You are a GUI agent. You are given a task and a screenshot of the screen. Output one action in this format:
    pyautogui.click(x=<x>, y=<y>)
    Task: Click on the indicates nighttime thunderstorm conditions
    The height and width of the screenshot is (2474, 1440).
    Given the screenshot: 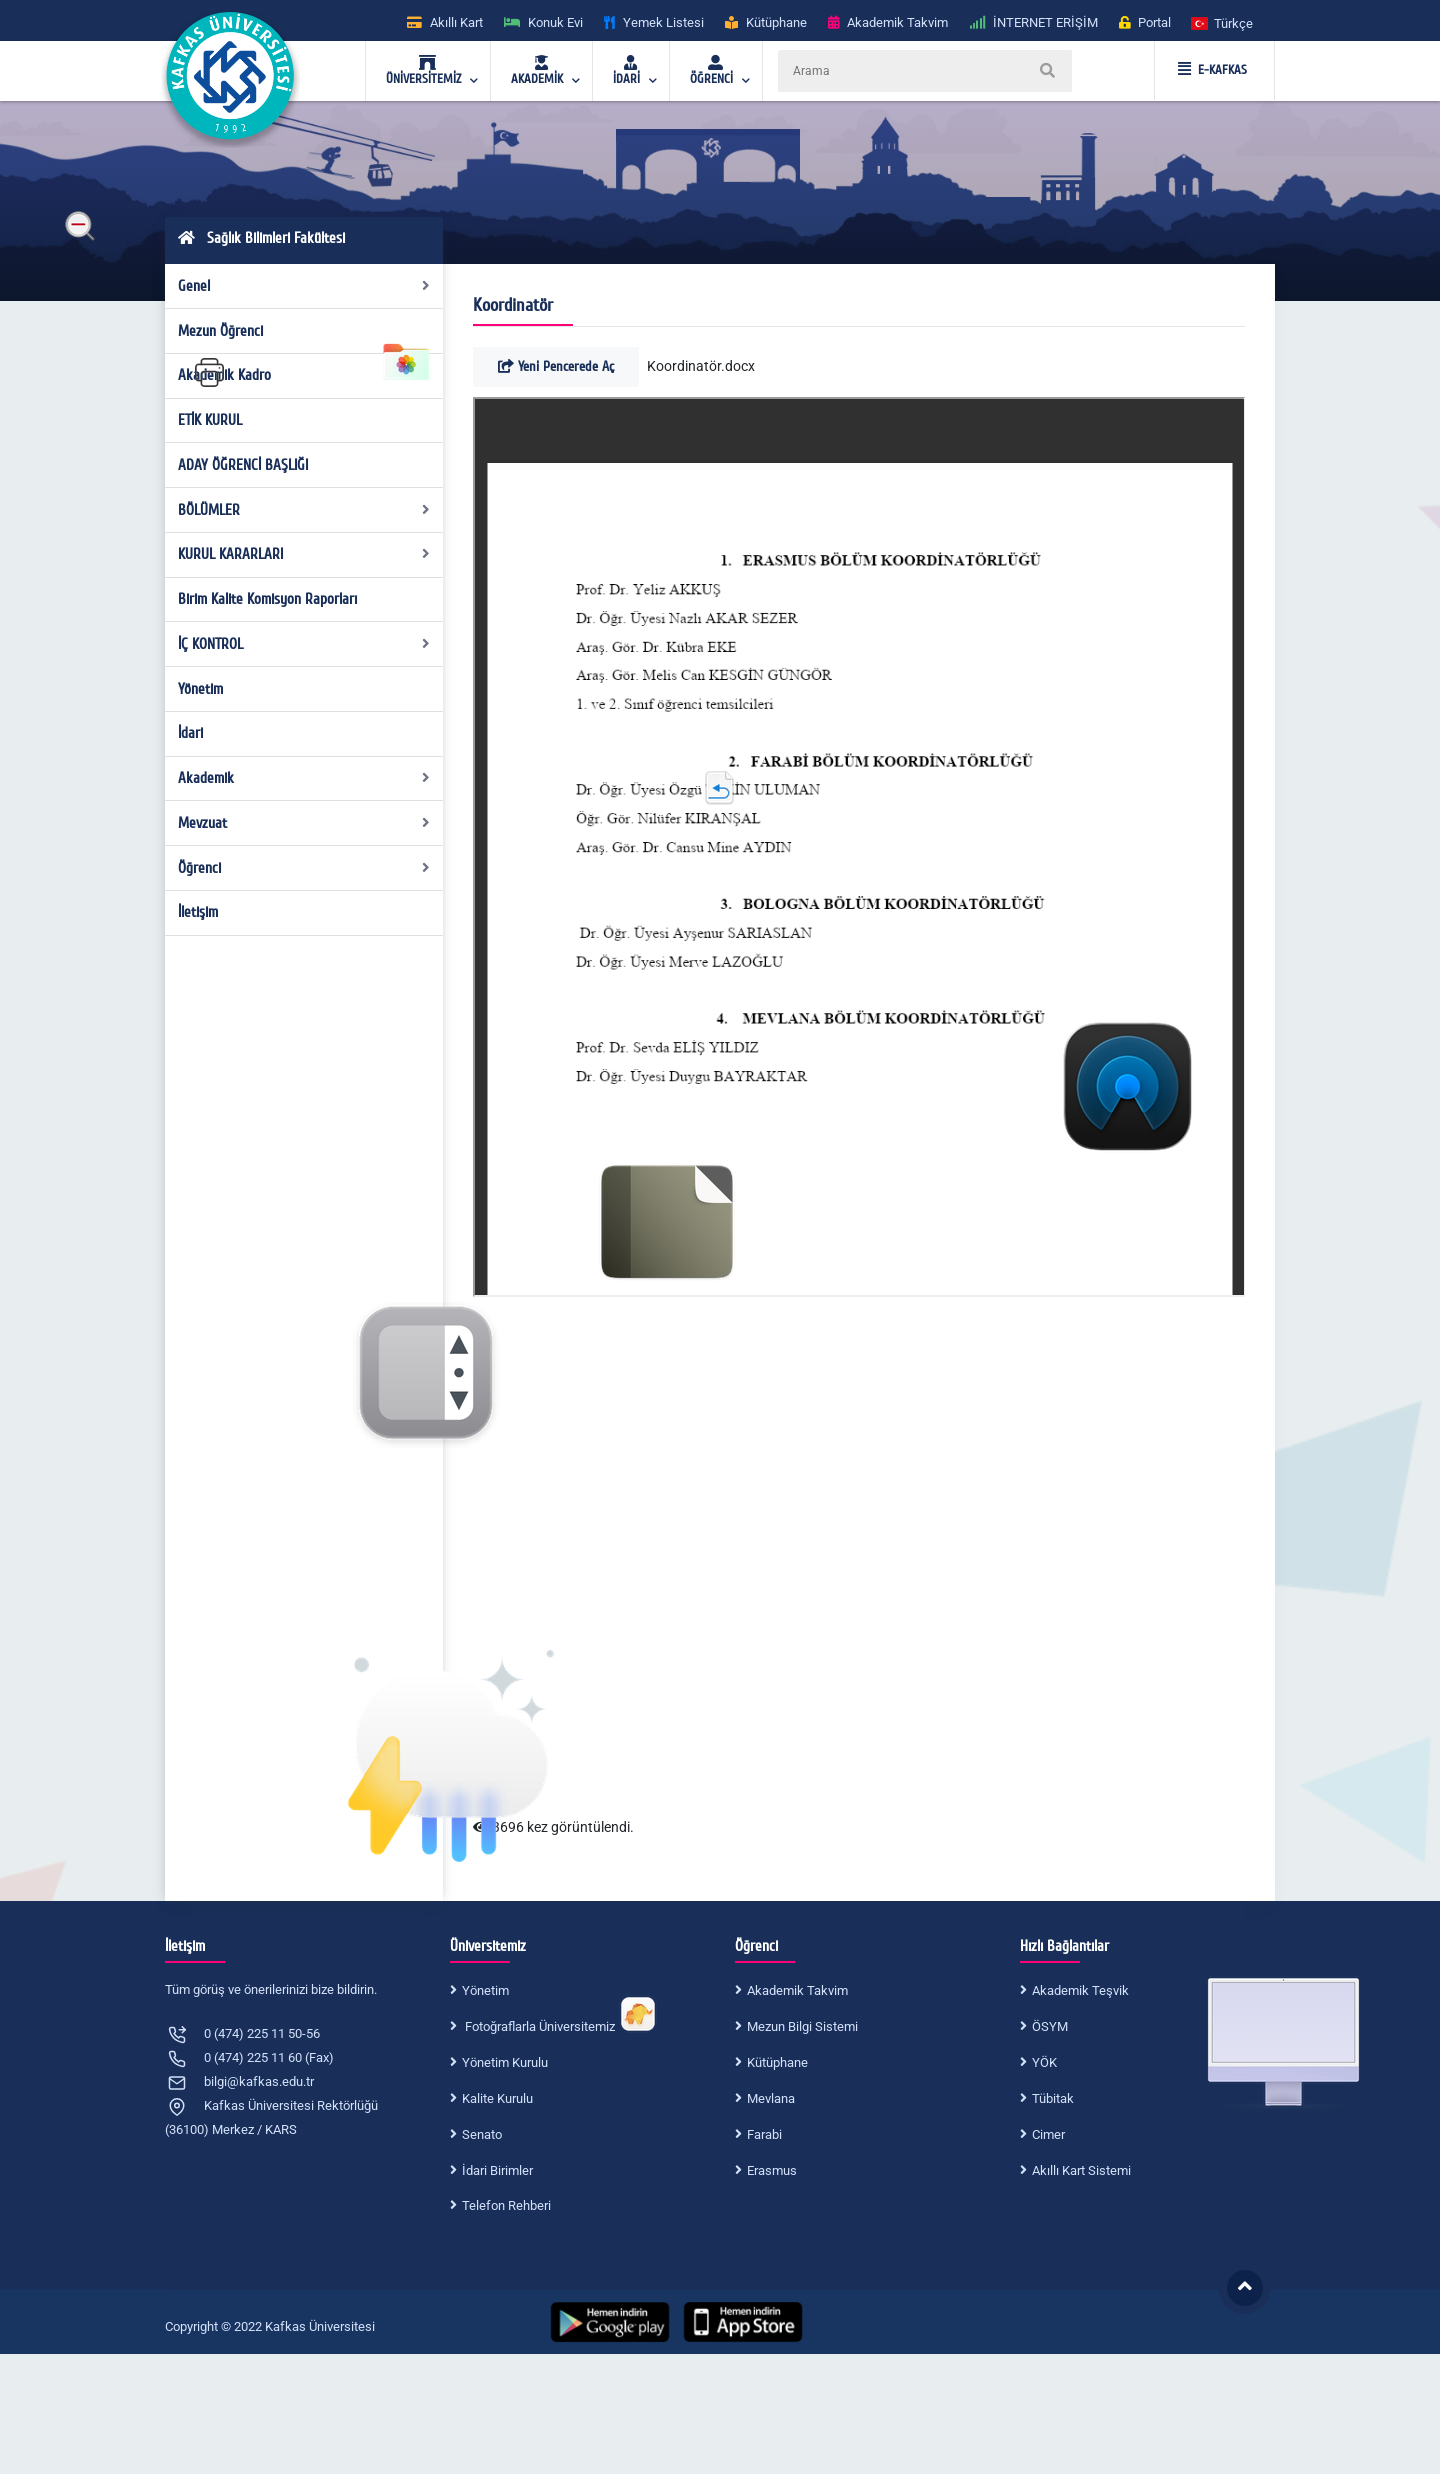 What is the action you would take?
    pyautogui.click(x=451, y=1756)
    